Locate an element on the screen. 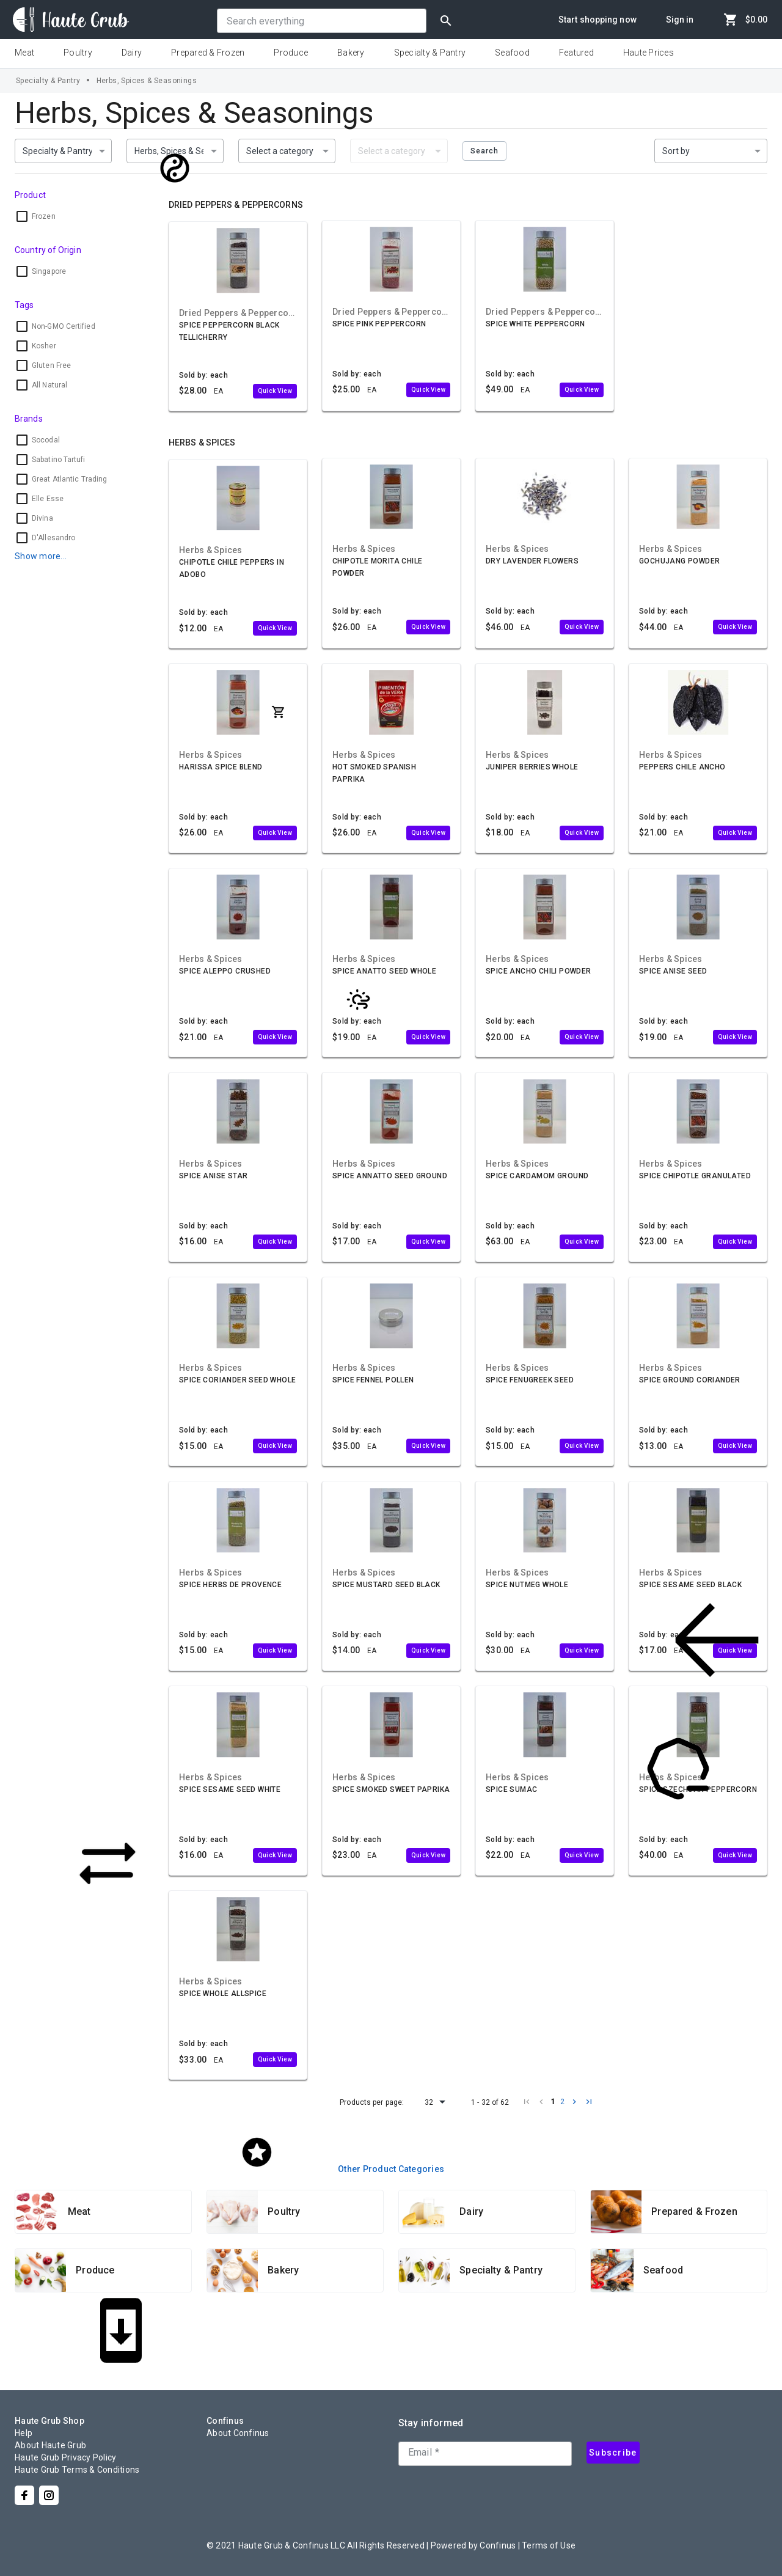  go back to the previous screen is located at coordinates (717, 1637).